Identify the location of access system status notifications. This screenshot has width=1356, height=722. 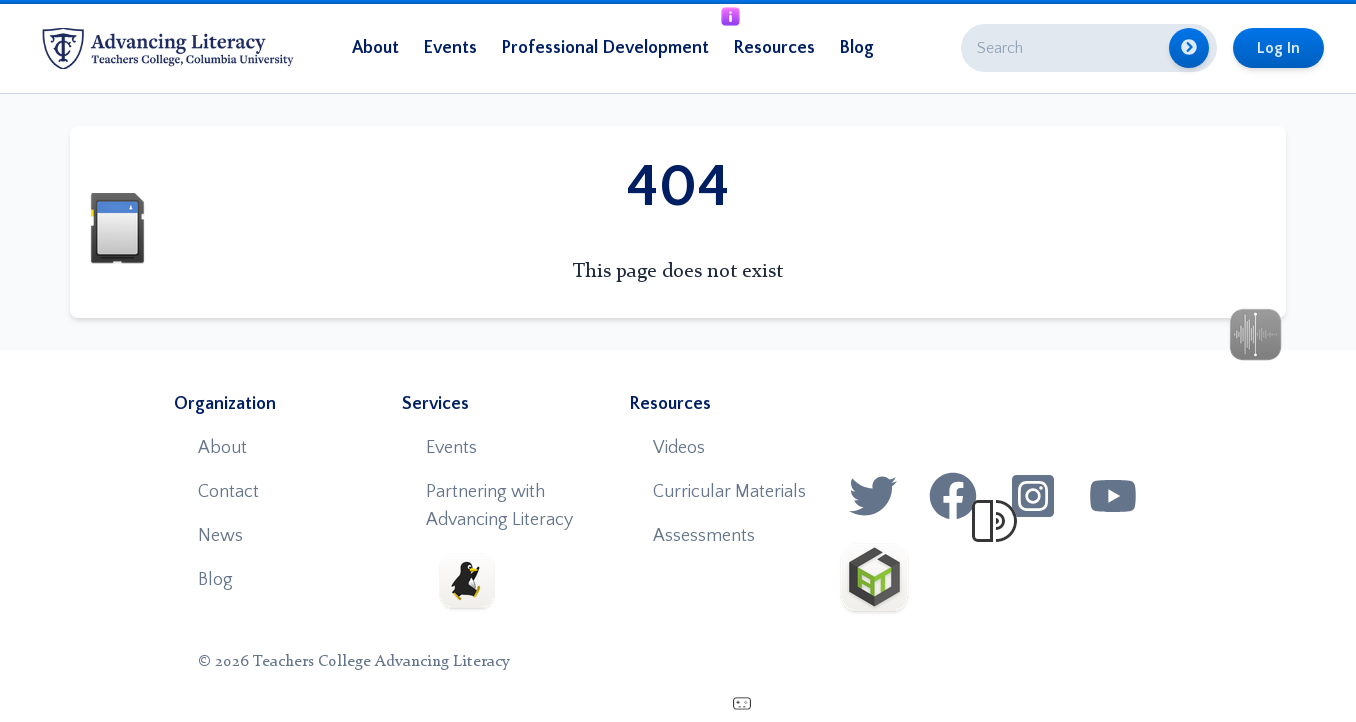
(730, 16).